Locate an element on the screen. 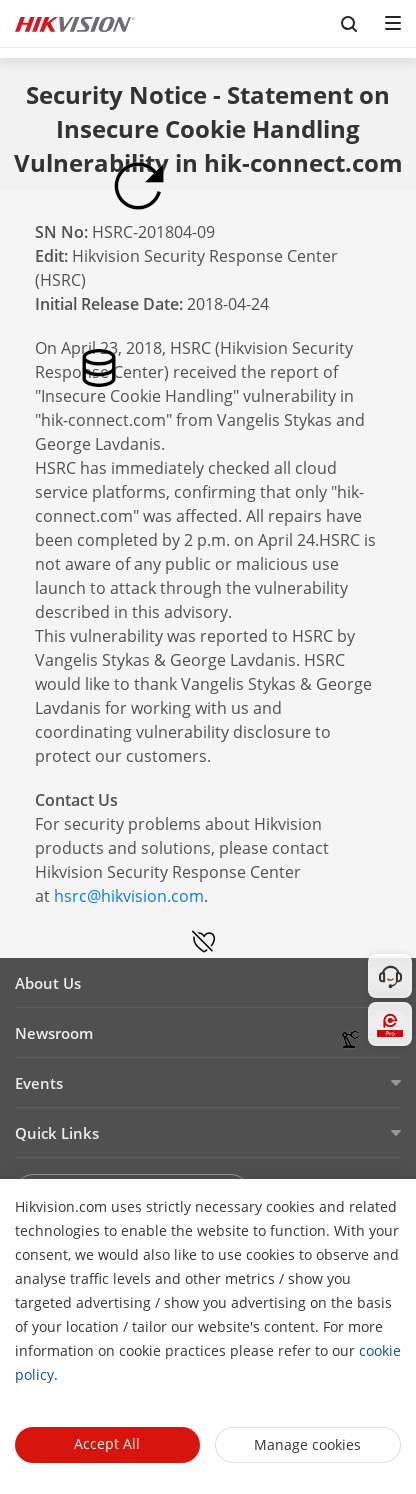 The height and width of the screenshot is (1494, 416). reload or refresh the current page is located at coordinates (140, 186).